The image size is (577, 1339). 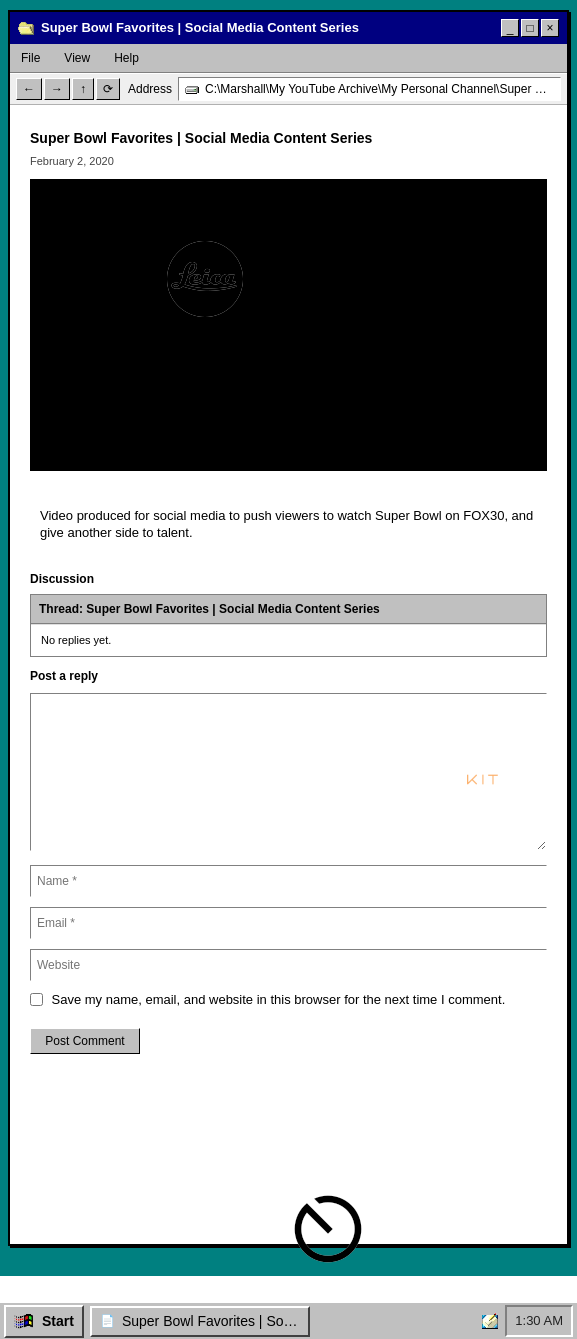 What do you see at coordinates (205, 279) in the screenshot?
I see `leica camera brand logo` at bounding box center [205, 279].